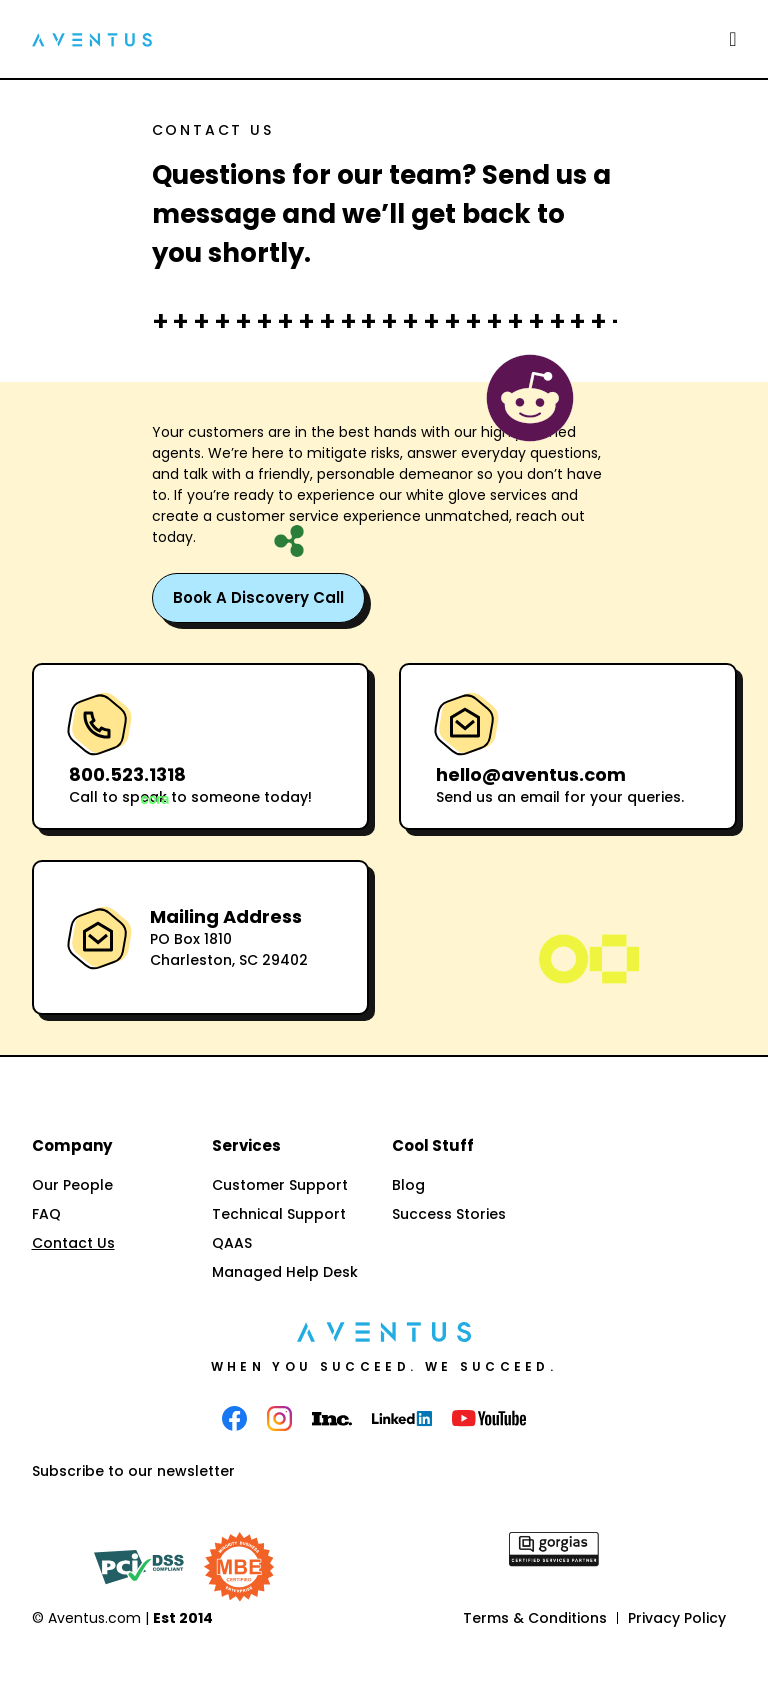  Describe the element at coordinates (155, 800) in the screenshot. I see `Cora brand logo` at that location.